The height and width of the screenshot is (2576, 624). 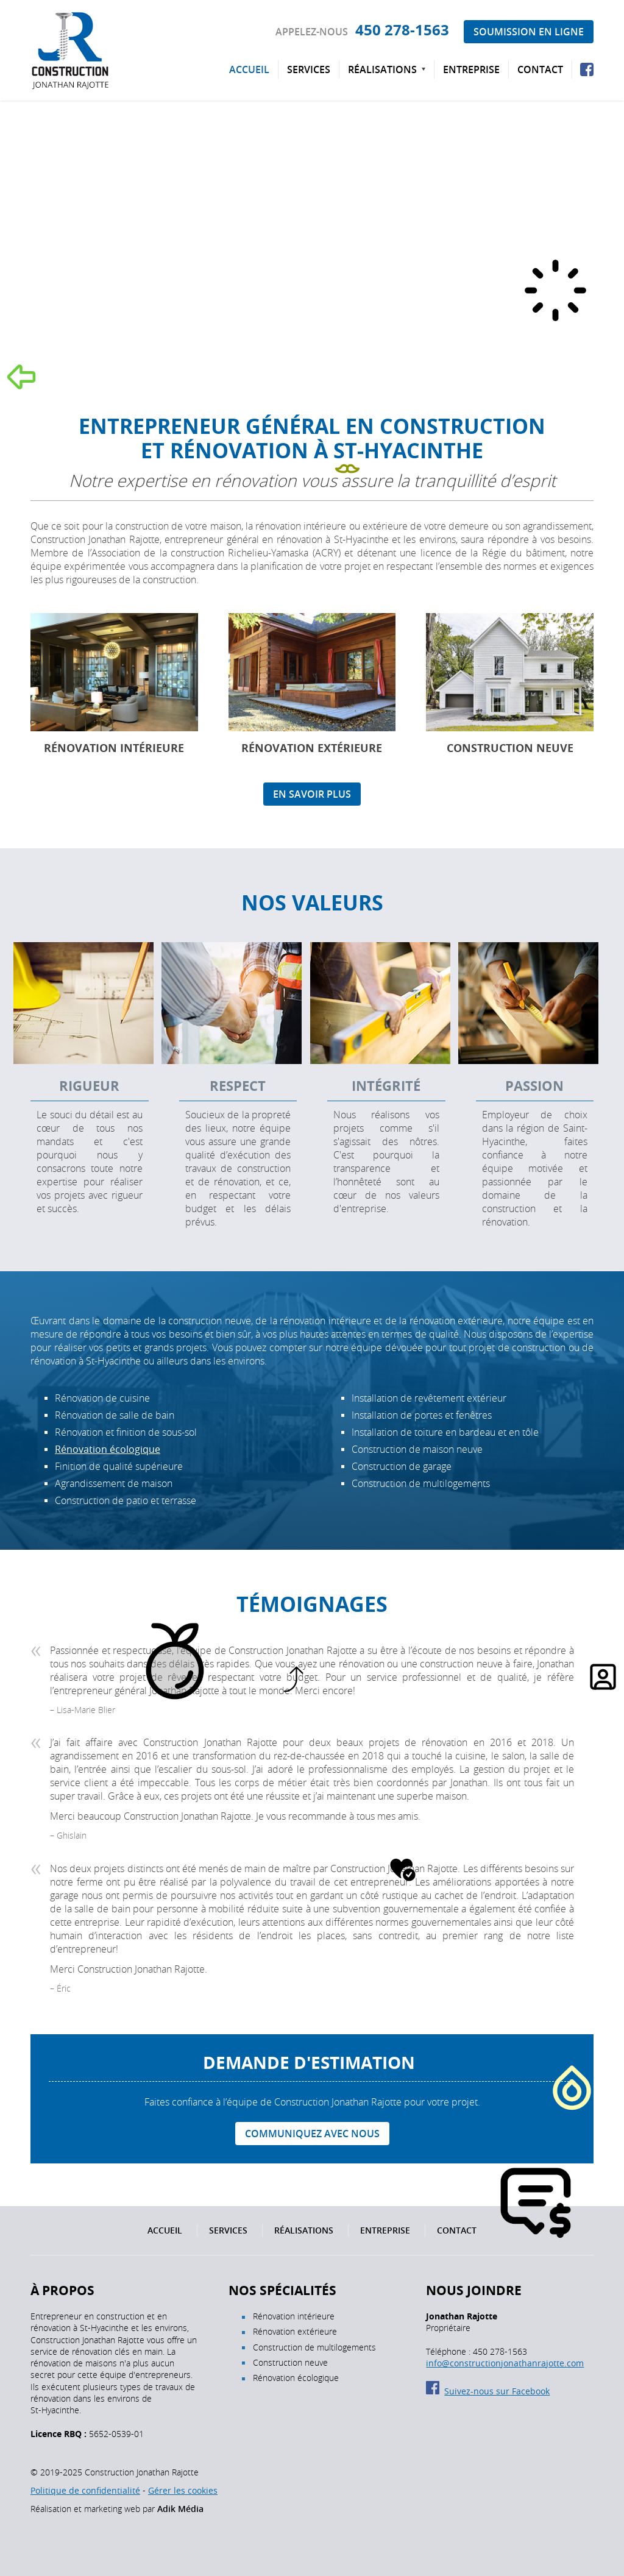 What do you see at coordinates (403, 1868) in the screenshot?
I see `item added to favorites successfully` at bounding box center [403, 1868].